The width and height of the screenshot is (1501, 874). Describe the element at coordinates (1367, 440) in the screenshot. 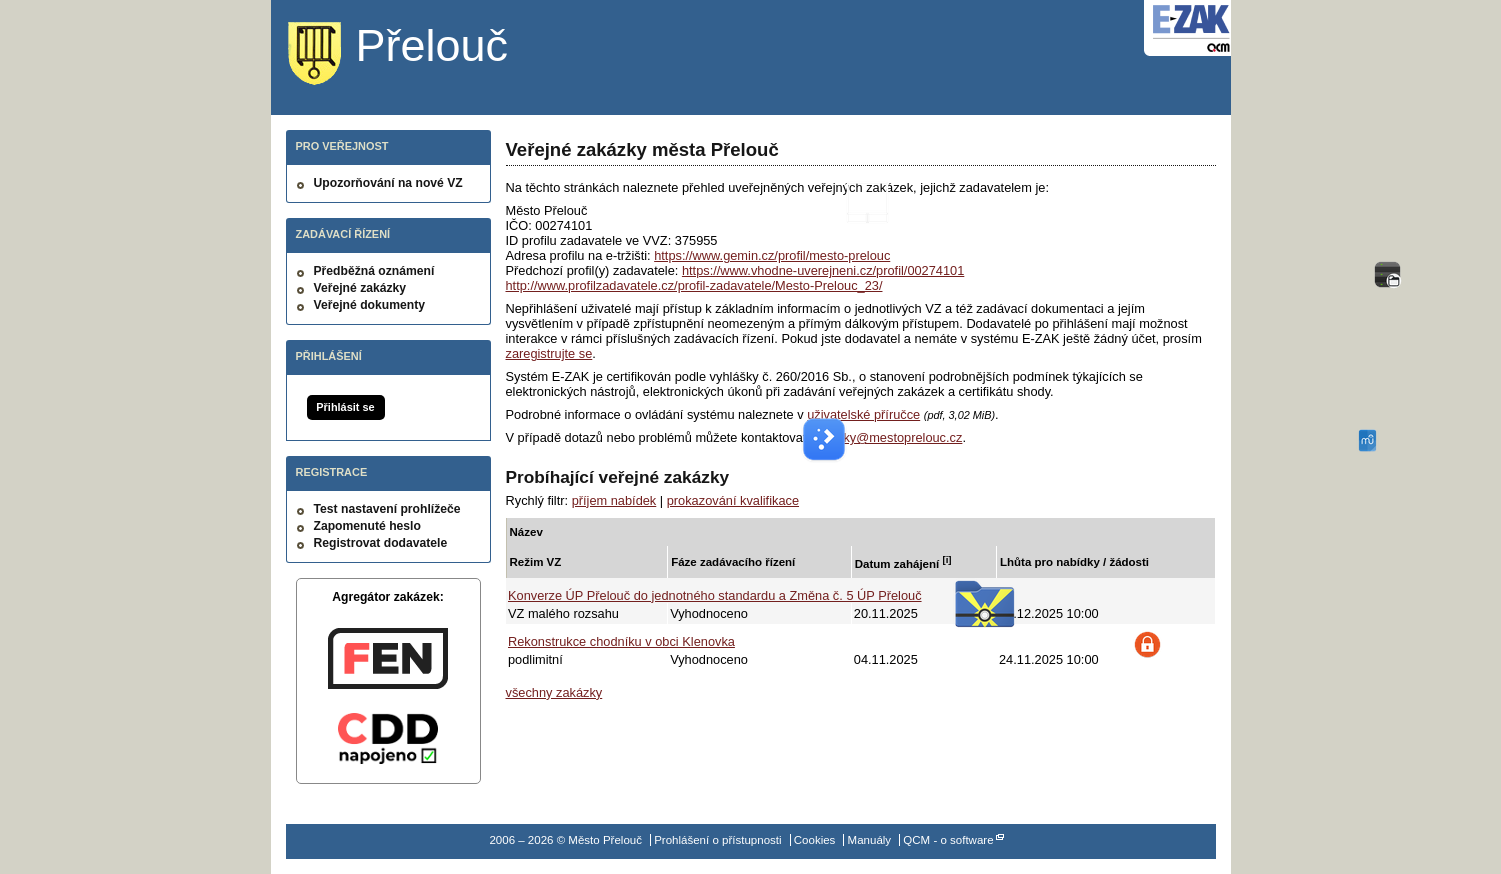

I see `open a MuseScore 3 music notation file` at that location.